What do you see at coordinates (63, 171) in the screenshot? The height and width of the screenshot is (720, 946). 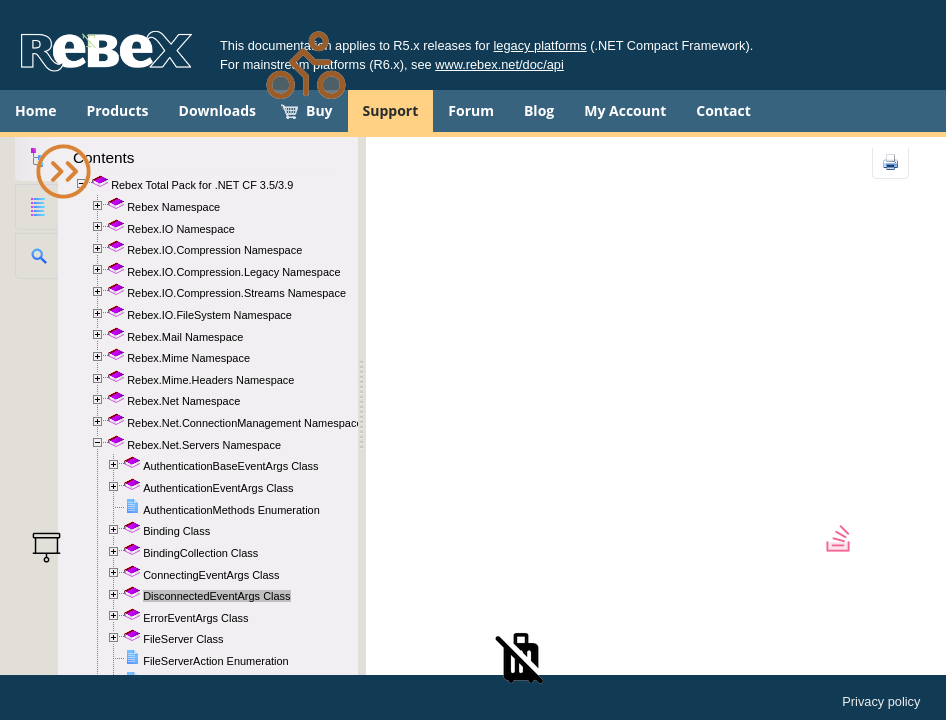 I see `skip forward or advance to next item` at bounding box center [63, 171].